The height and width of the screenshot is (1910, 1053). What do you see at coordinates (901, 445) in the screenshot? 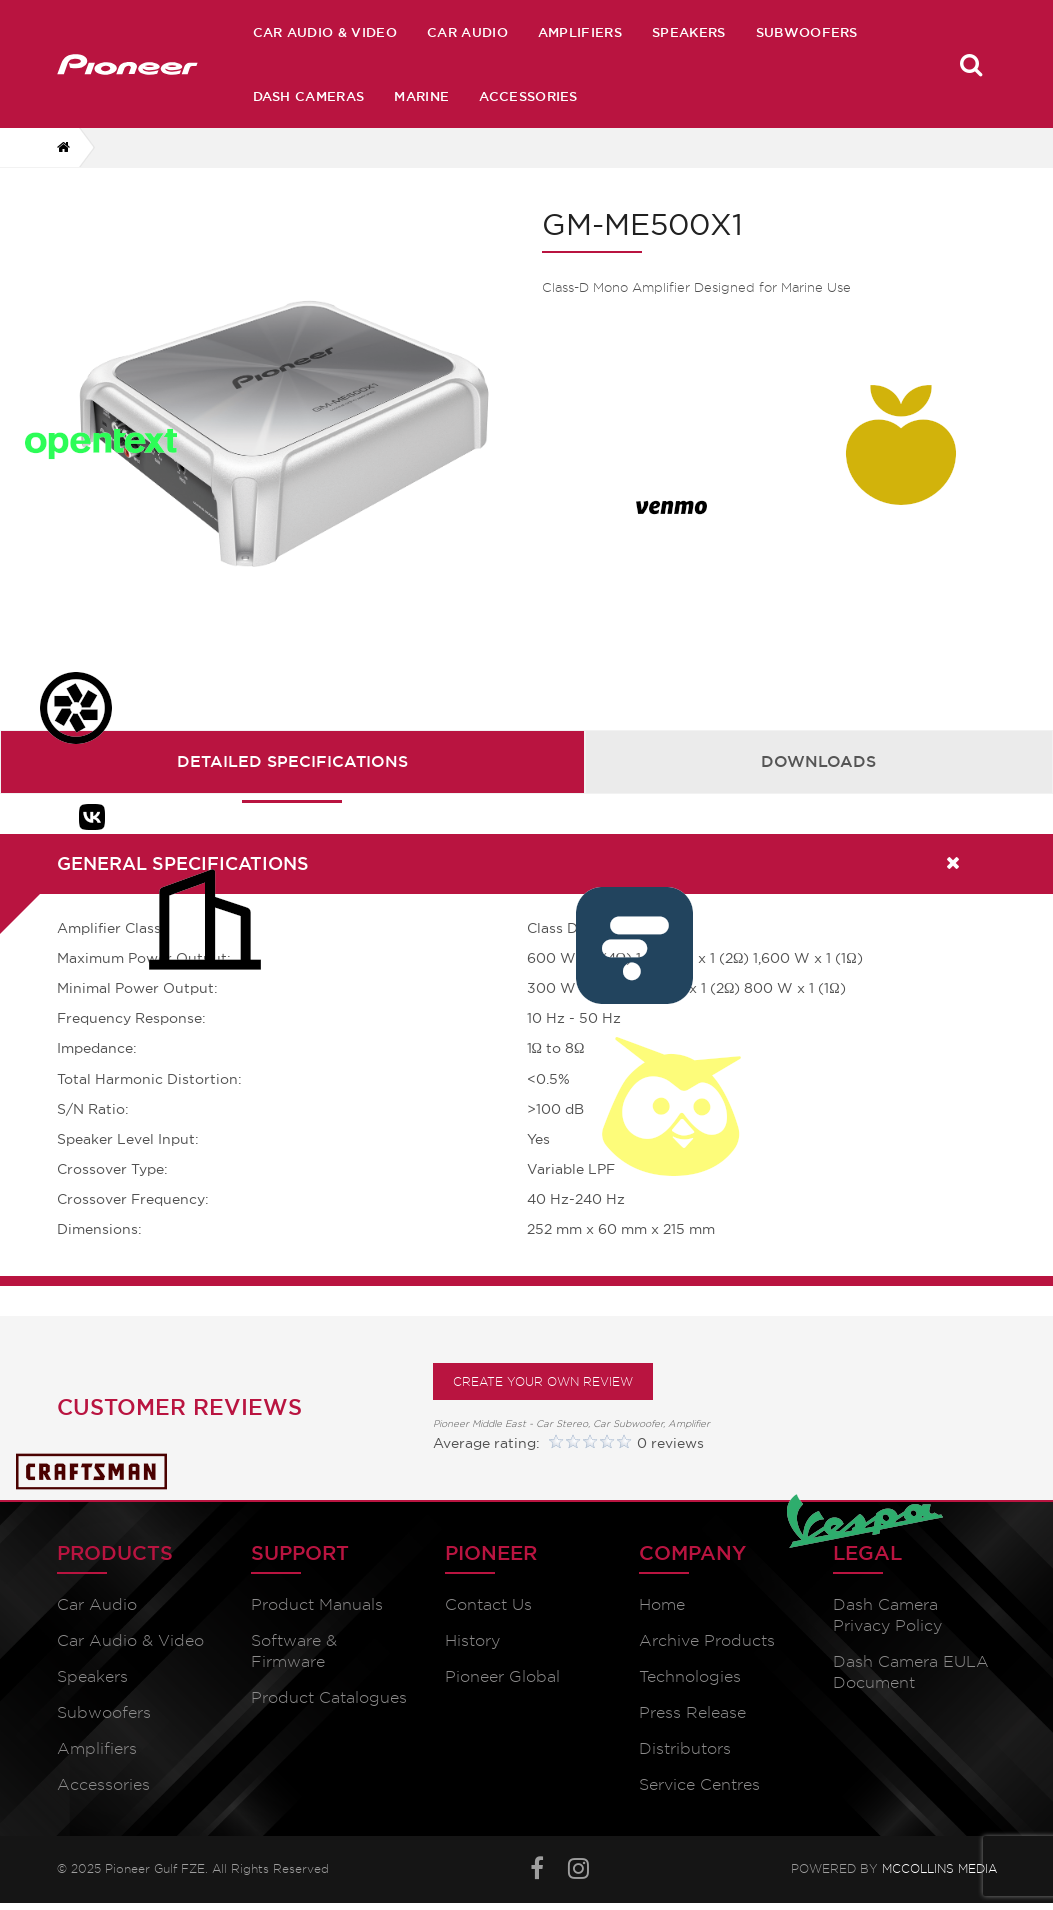
I see `franprix grocery store app or website` at bounding box center [901, 445].